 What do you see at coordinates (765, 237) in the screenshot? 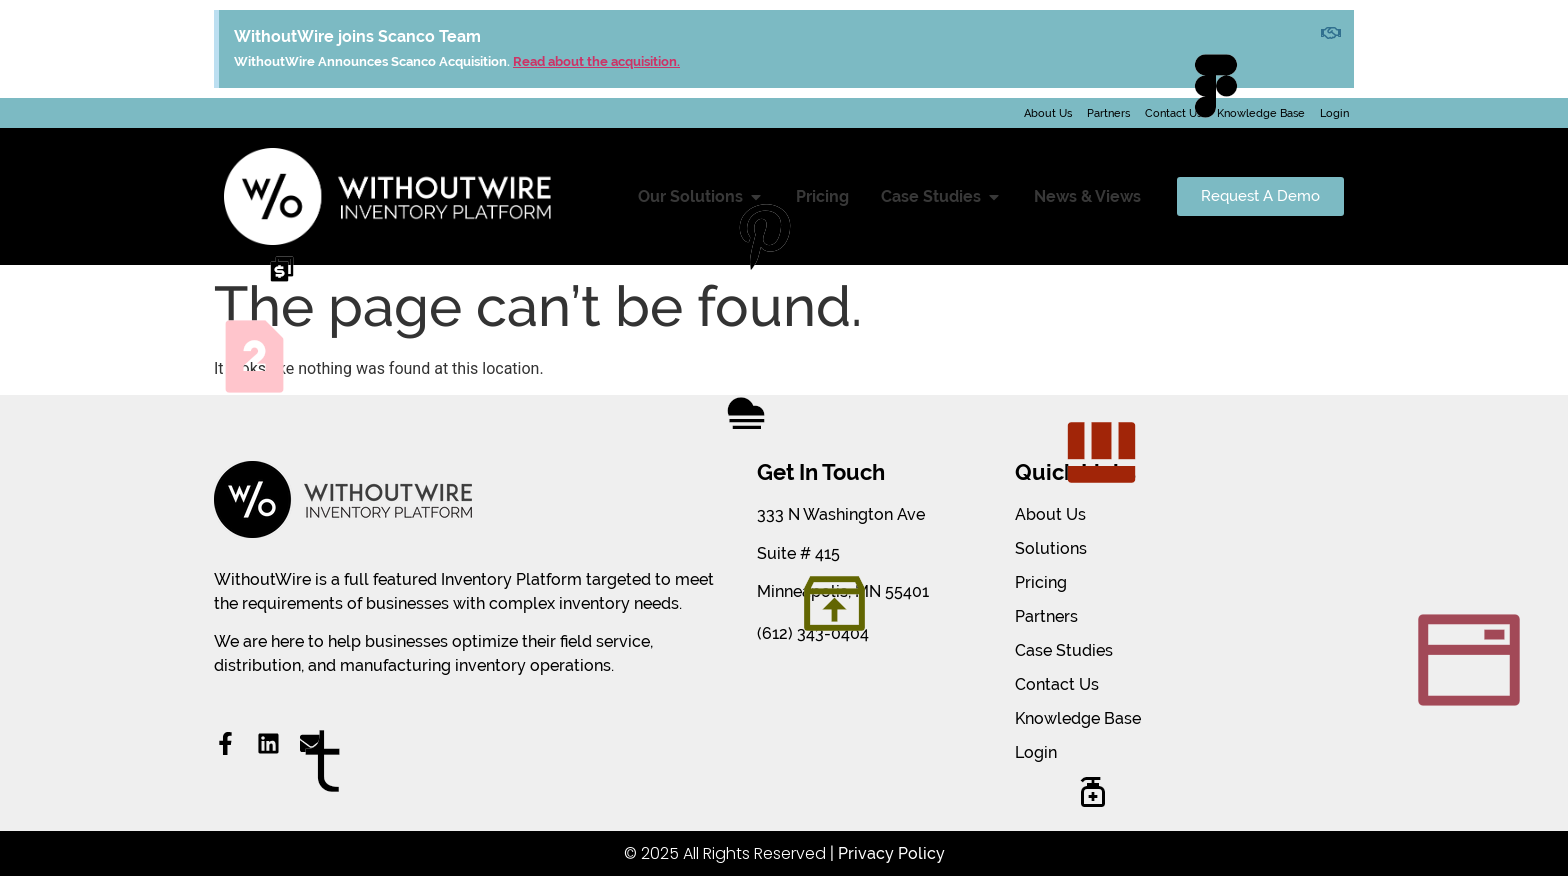
I see `open Pinterest app` at bounding box center [765, 237].